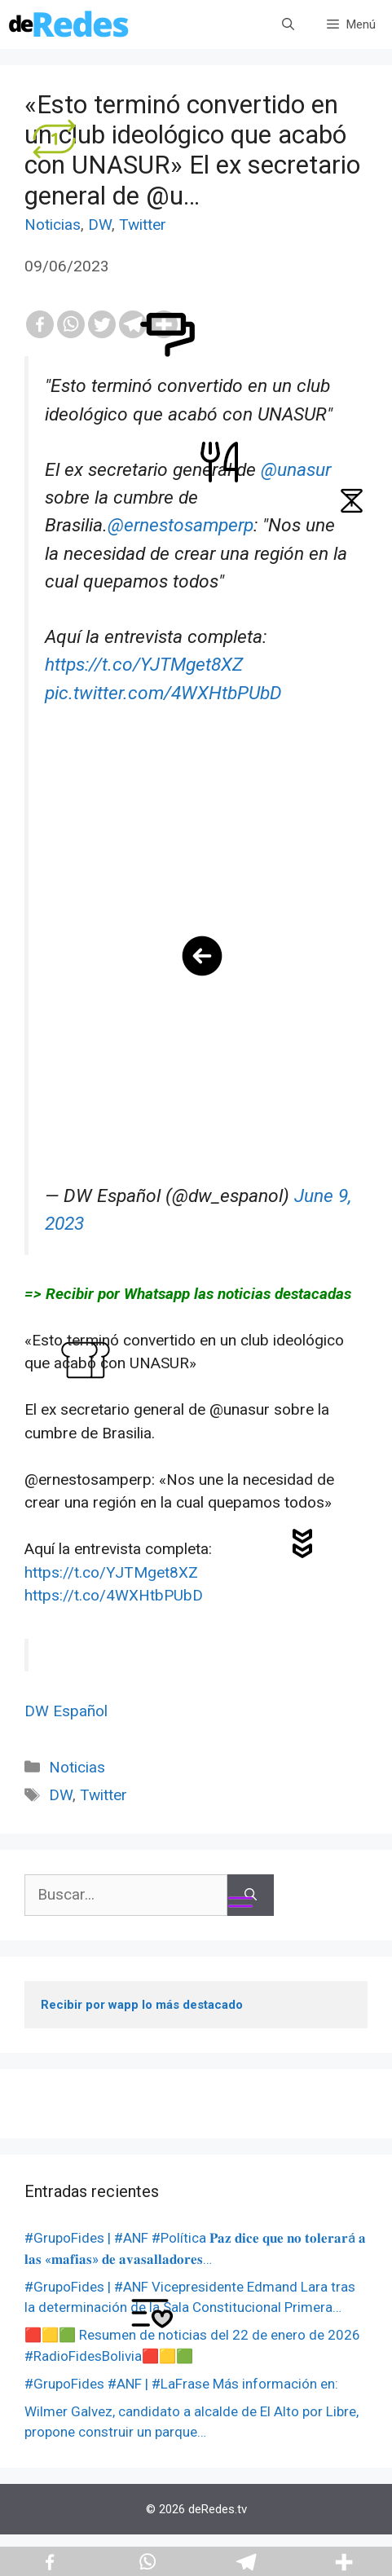 The height and width of the screenshot is (2576, 392). Describe the element at coordinates (150, 2313) in the screenshot. I see `view your favorites list` at that location.